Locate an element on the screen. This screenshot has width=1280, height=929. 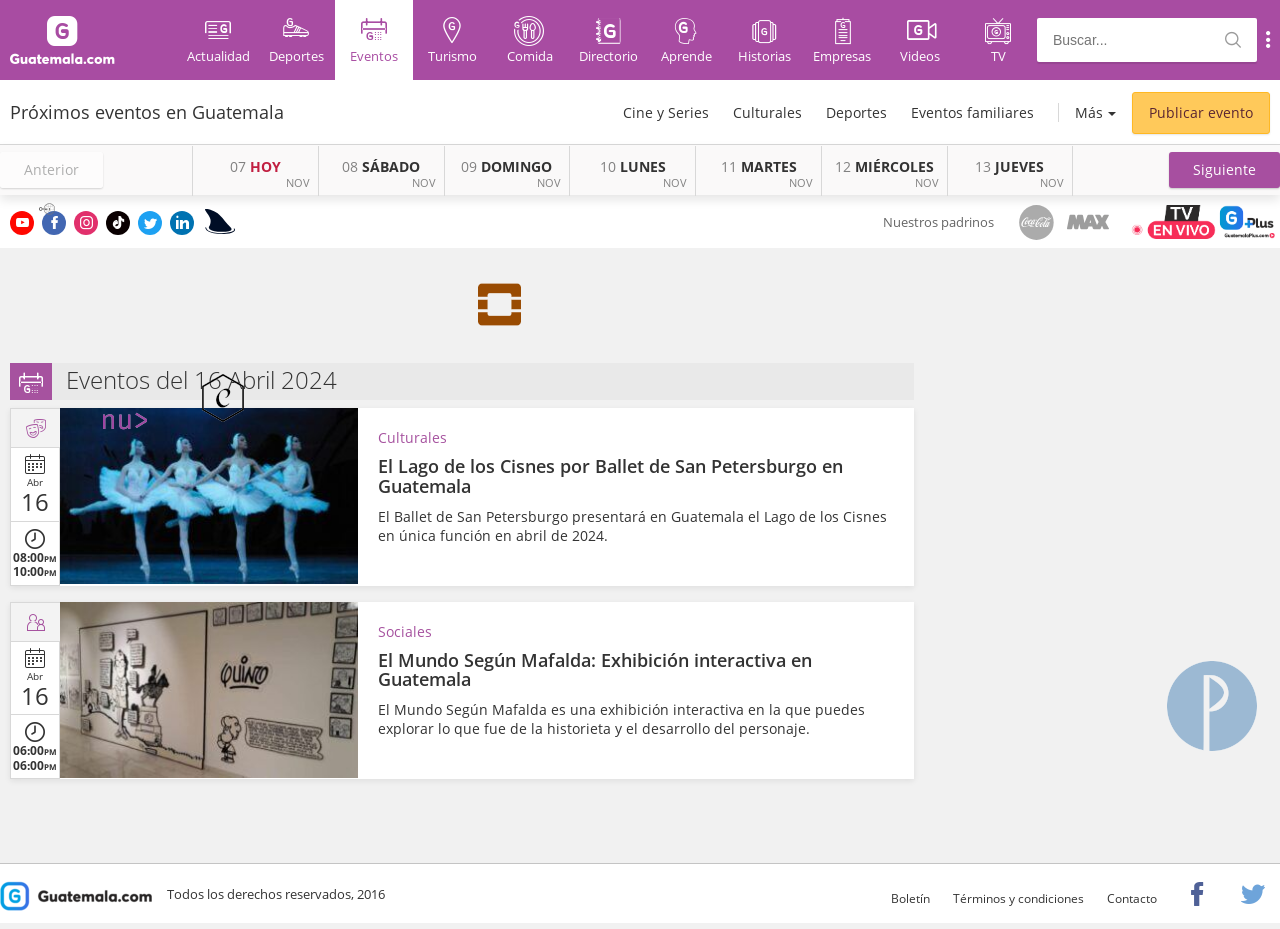
open the Chai app is located at coordinates (223, 398).